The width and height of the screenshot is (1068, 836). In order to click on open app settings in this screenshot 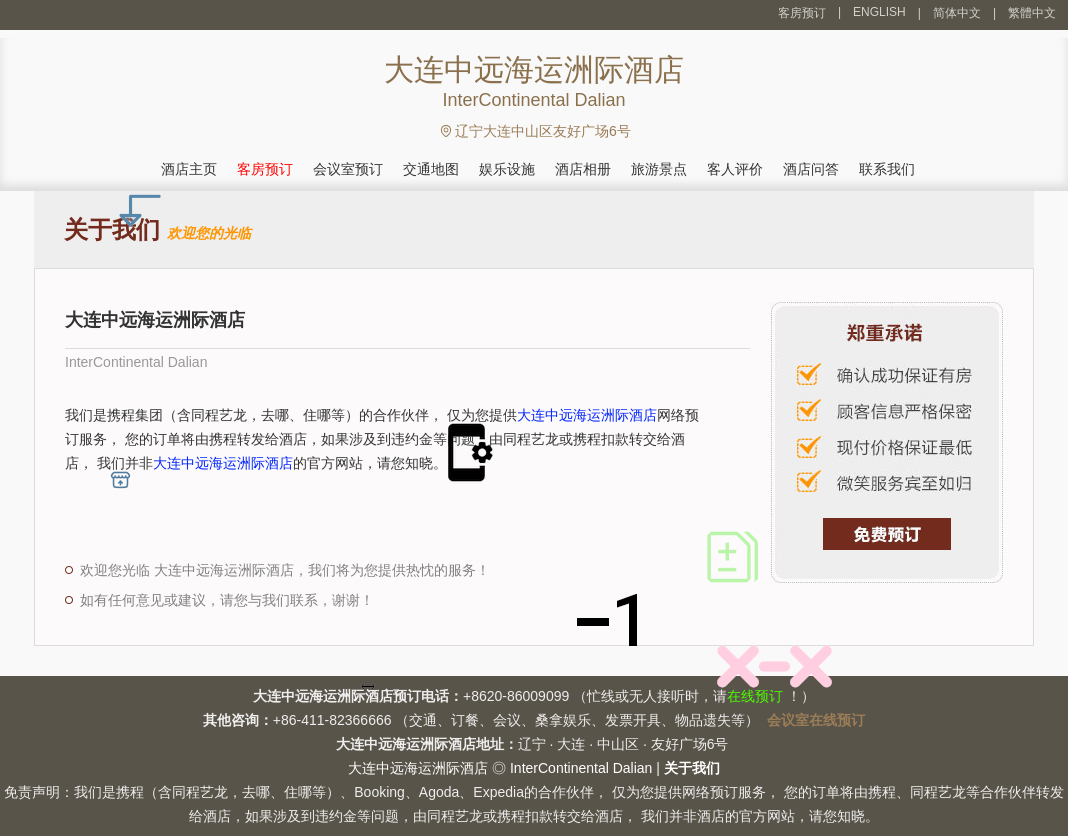, I will do `click(466, 452)`.